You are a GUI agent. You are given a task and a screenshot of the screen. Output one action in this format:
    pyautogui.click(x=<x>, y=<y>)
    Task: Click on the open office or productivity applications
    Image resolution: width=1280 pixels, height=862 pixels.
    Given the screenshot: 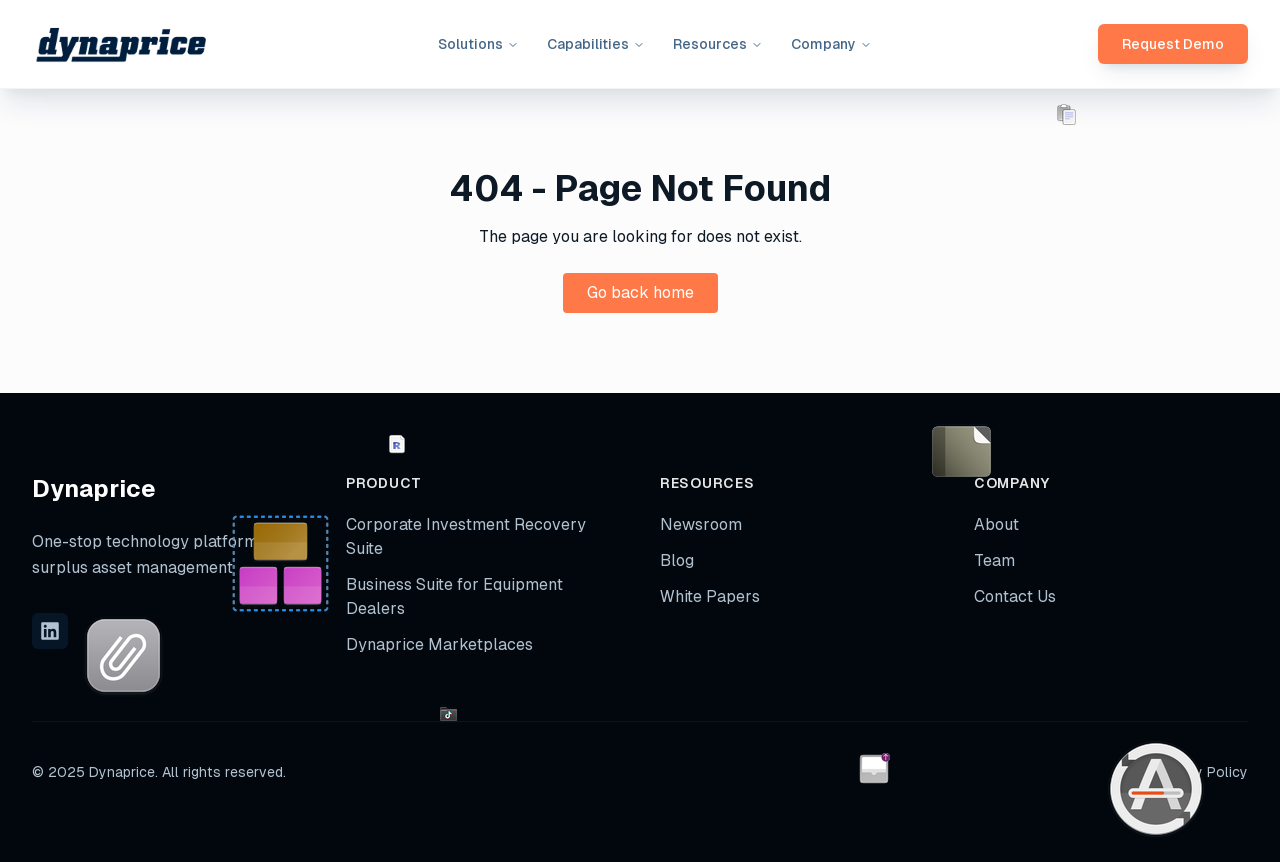 What is the action you would take?
    pyautogui.click(x=123, y=655)
    